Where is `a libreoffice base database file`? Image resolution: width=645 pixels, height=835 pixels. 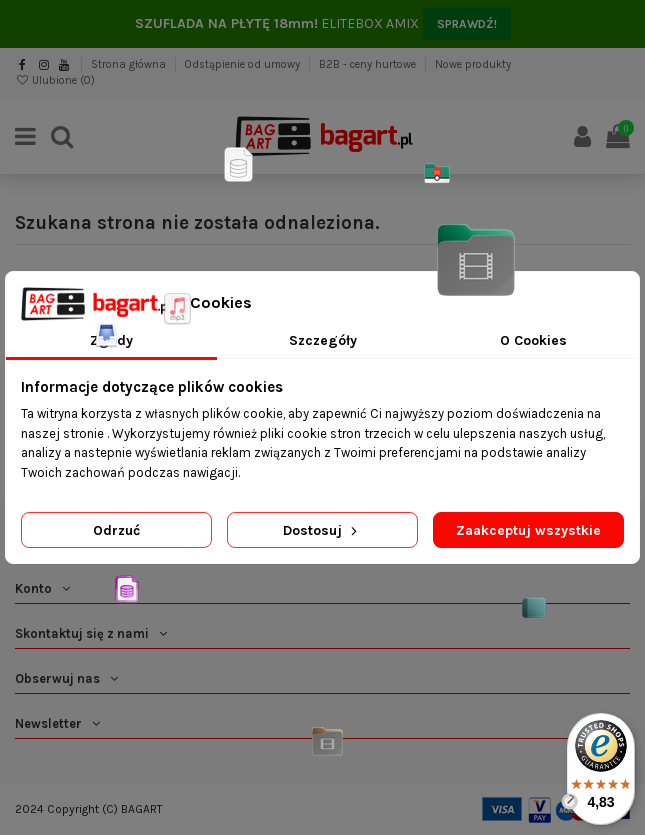
a libreoffice base database file is located at coordinates (127, 589).